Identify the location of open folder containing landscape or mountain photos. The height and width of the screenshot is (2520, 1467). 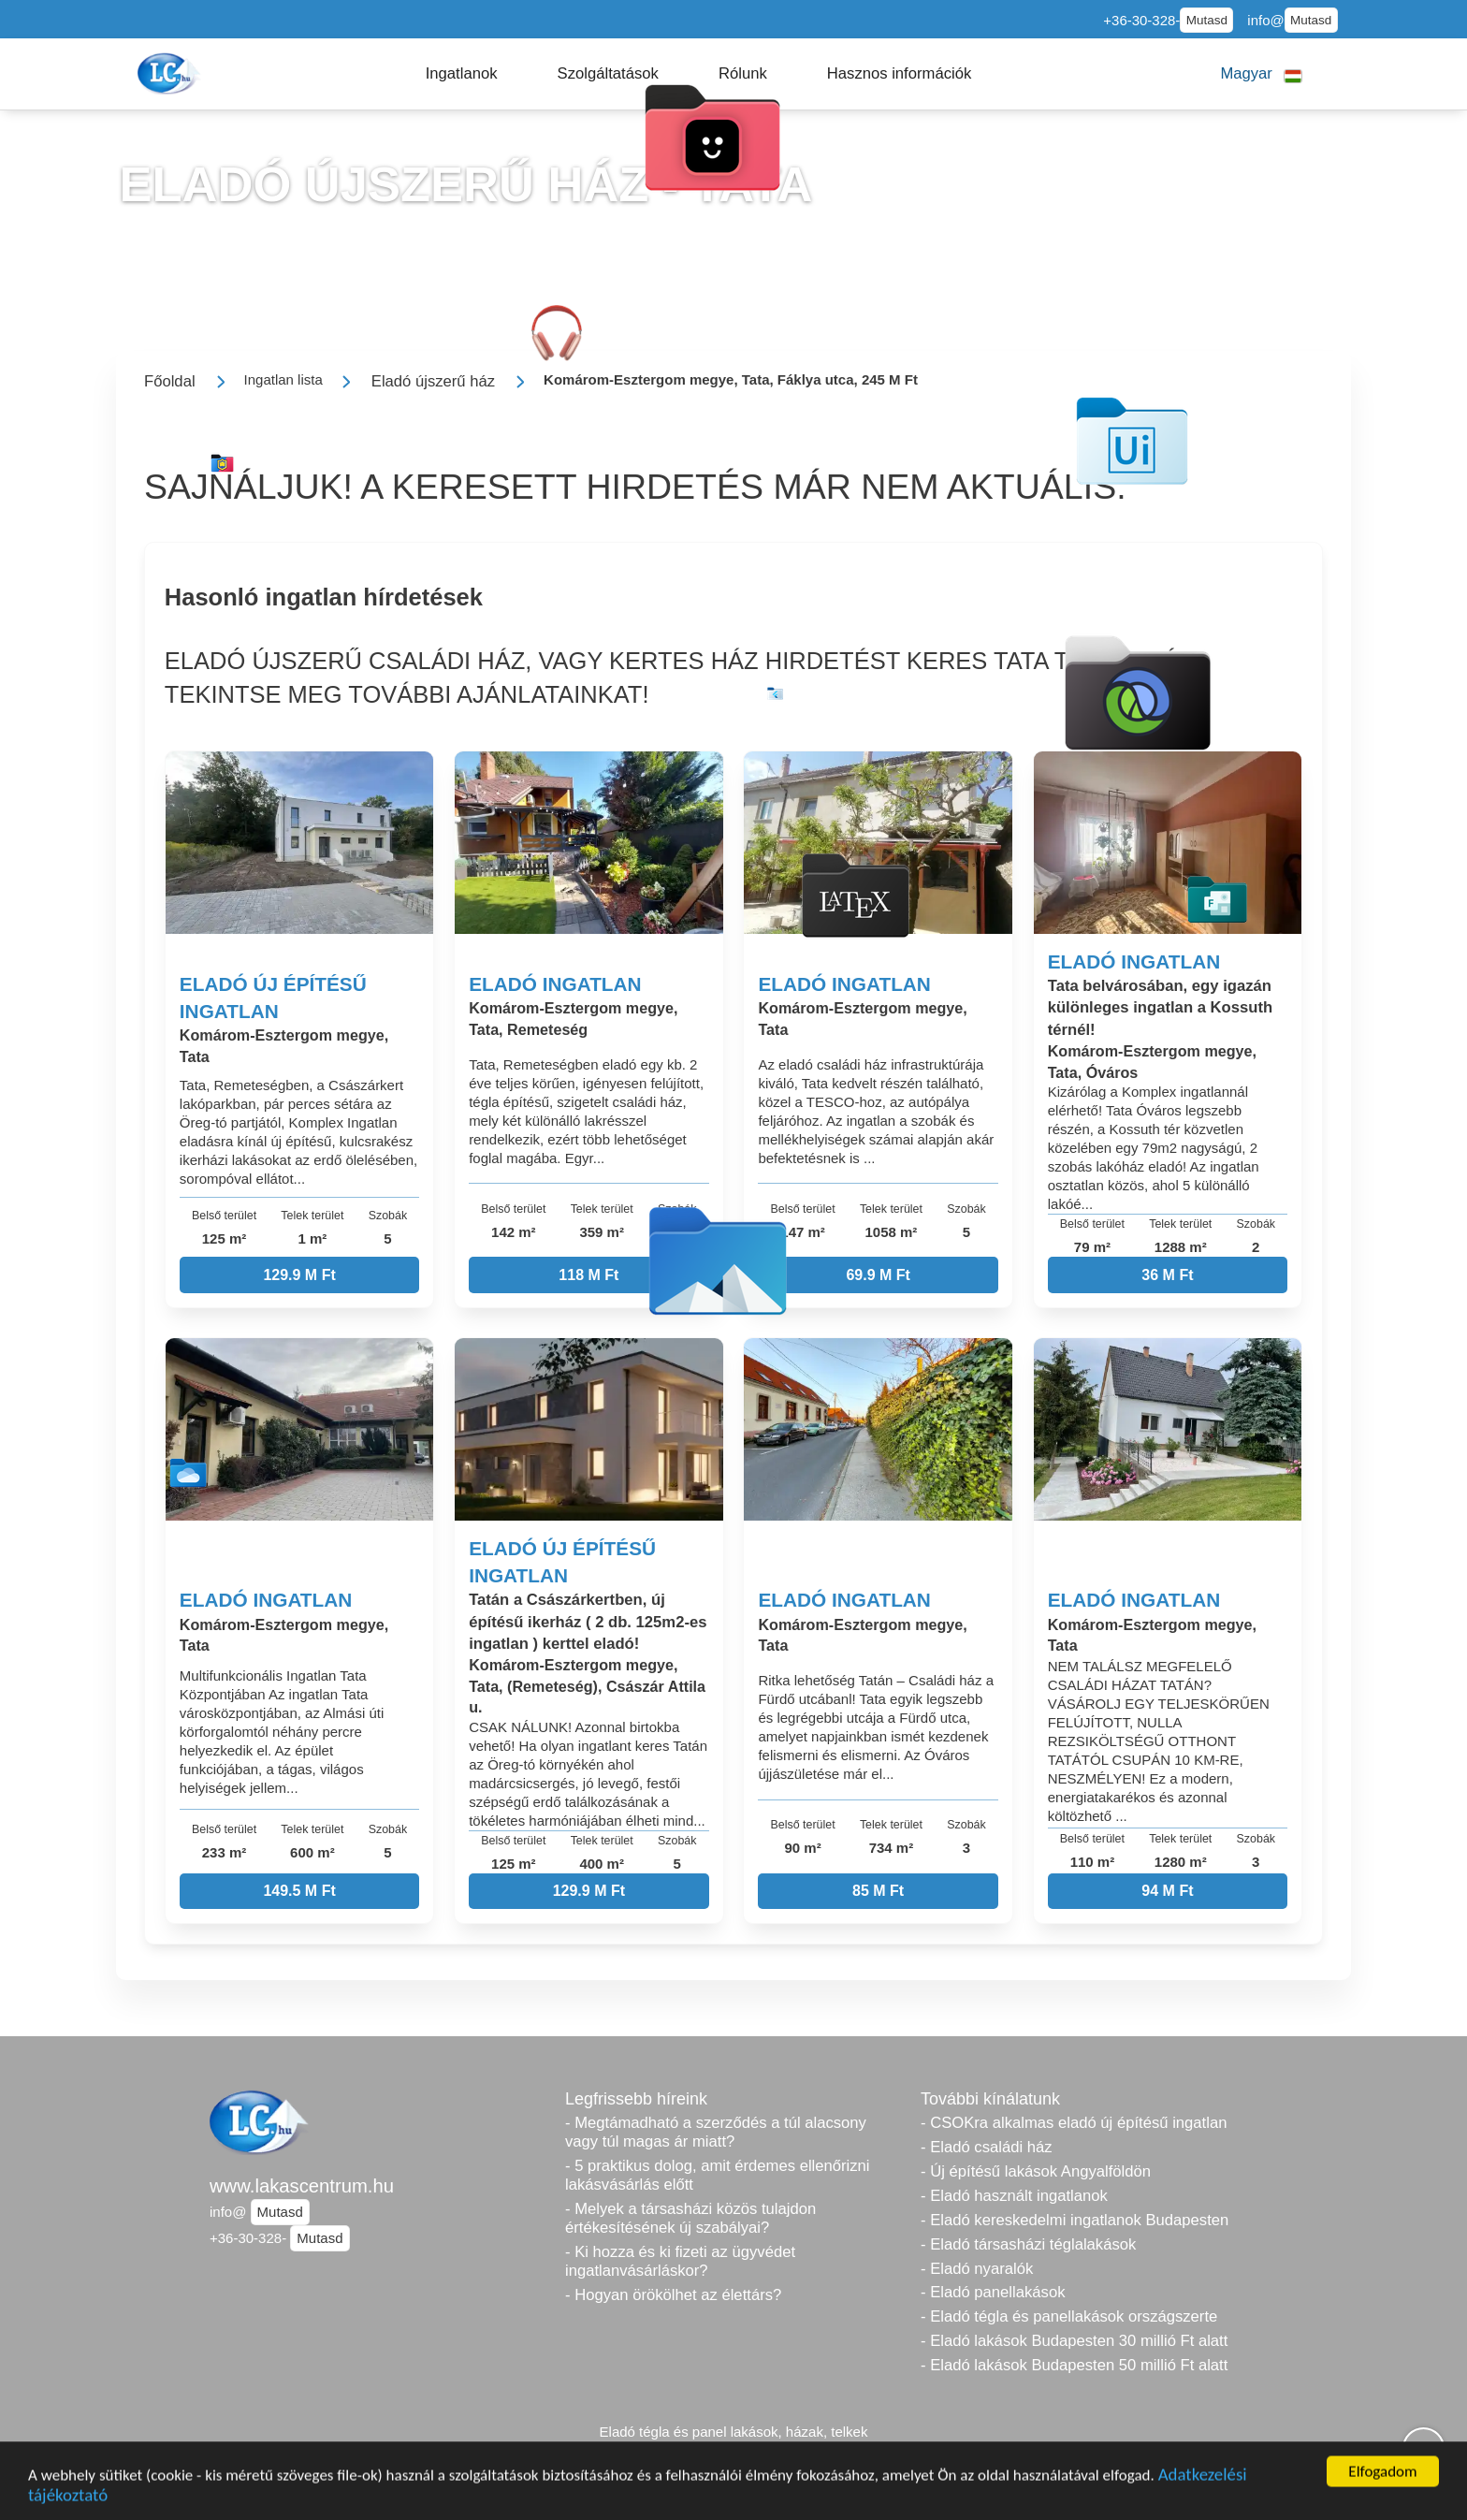
(717, 1264).